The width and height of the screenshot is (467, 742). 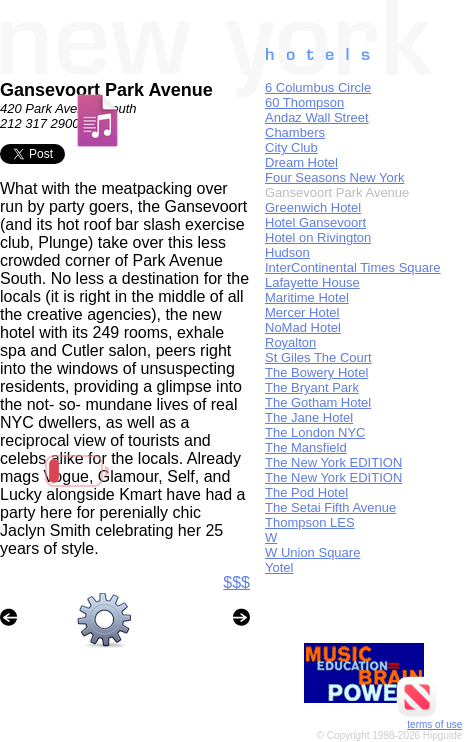 What do you see at coordinates (103, 620) in the screenshot?
I see `access automator service settings` at bounding box center [103, 620].